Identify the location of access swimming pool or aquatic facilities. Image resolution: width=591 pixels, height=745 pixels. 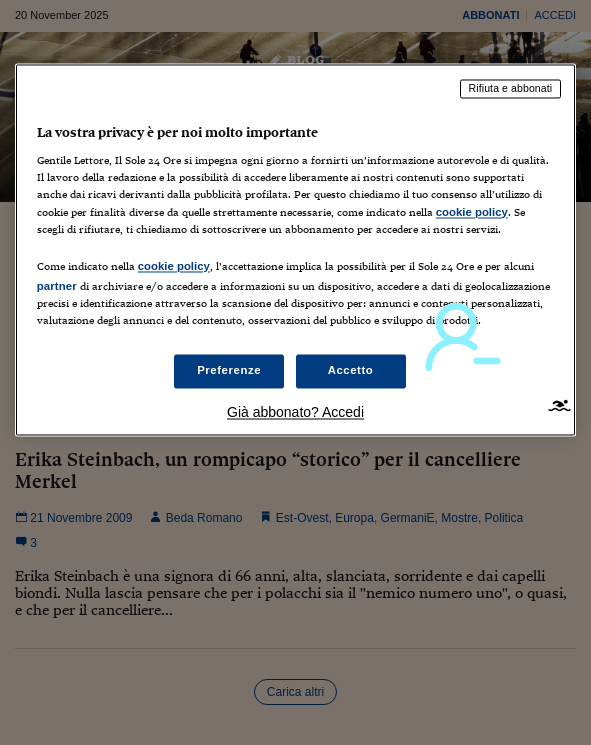
(559, 405).